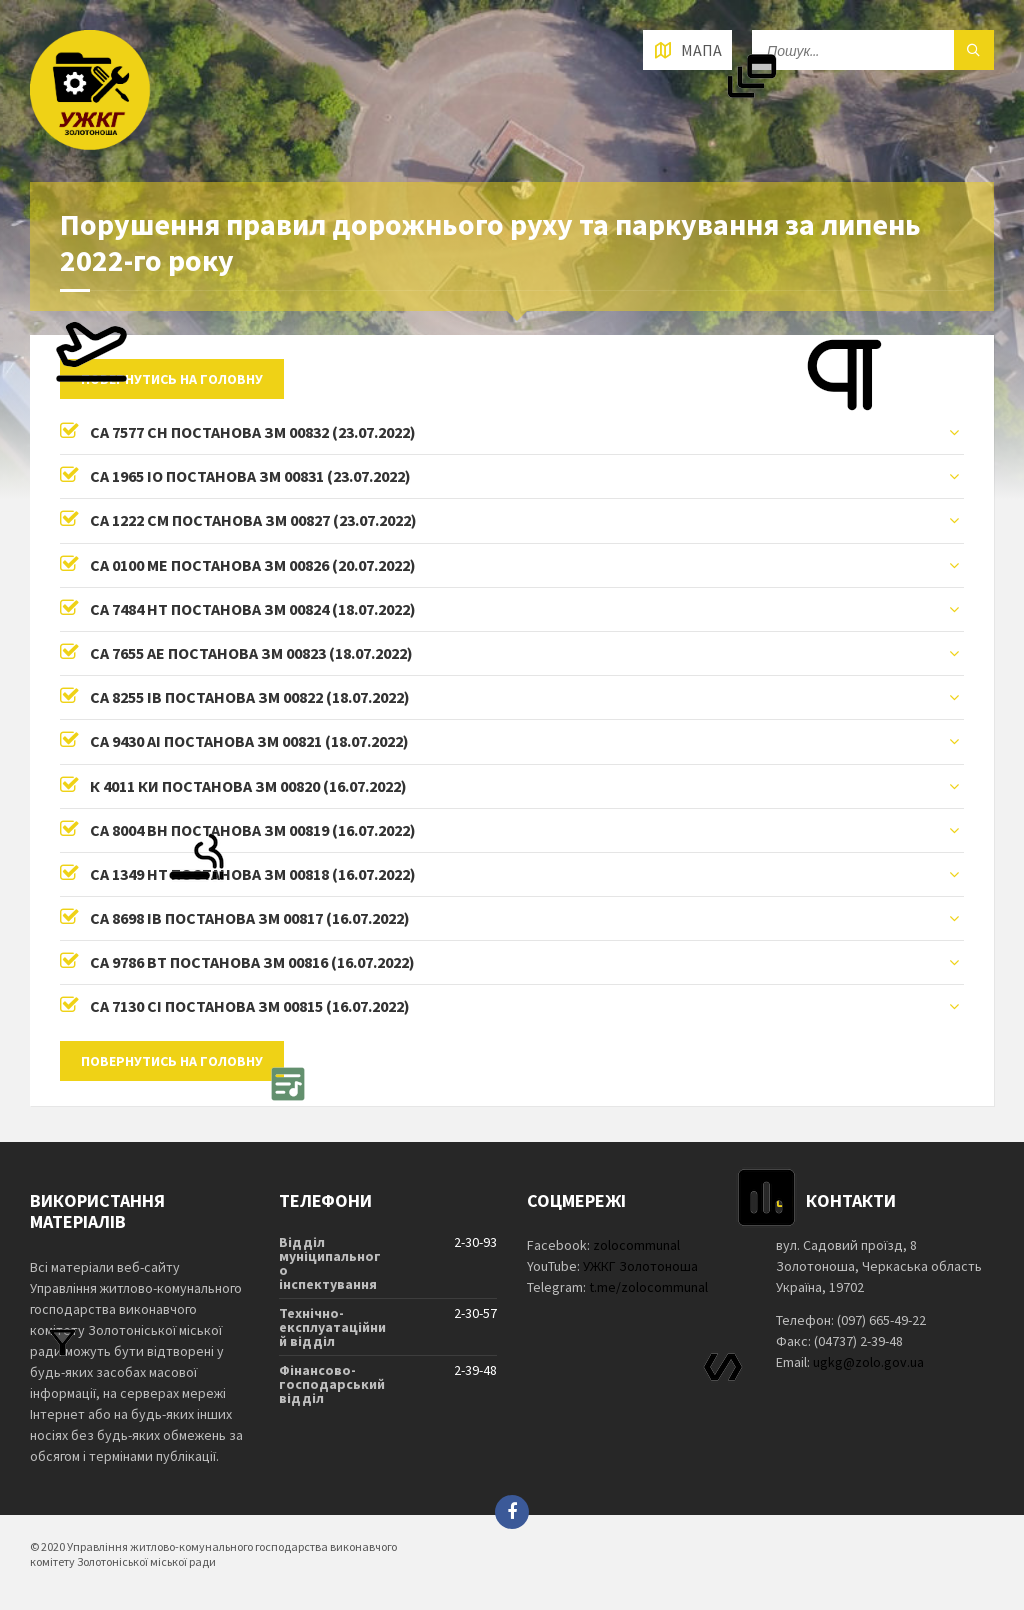 This screenshot has height=1610, width=1024. Describe the element at coordinates (196, 860) in the screenshot. I see `indicates a designated smoking area` at that location.